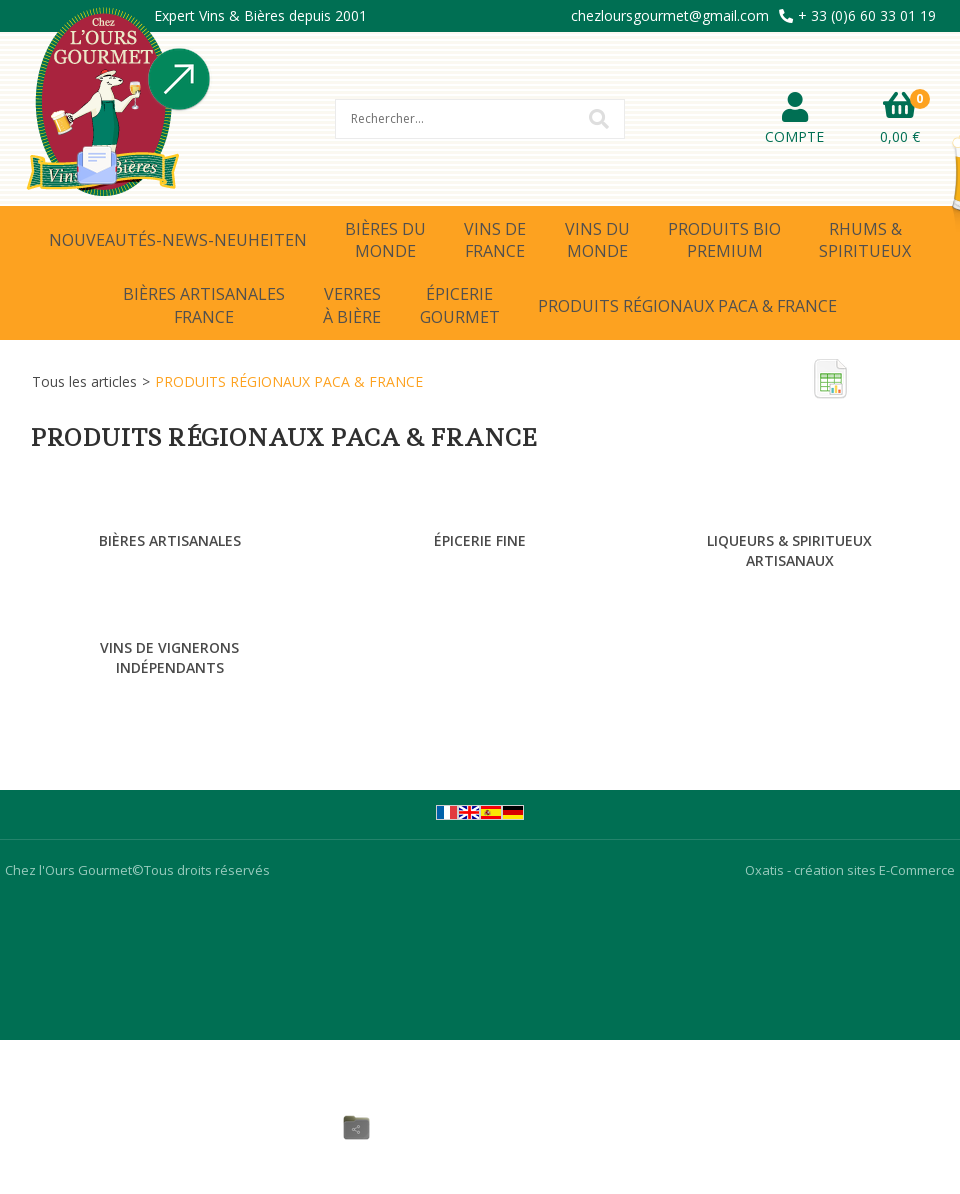 The width and height of the screenshot is (960, 1194). Describe the element at coordinates (179, 79) in the screenshot. I see `indicates a symbolic link or shortcut to another file` at that location.